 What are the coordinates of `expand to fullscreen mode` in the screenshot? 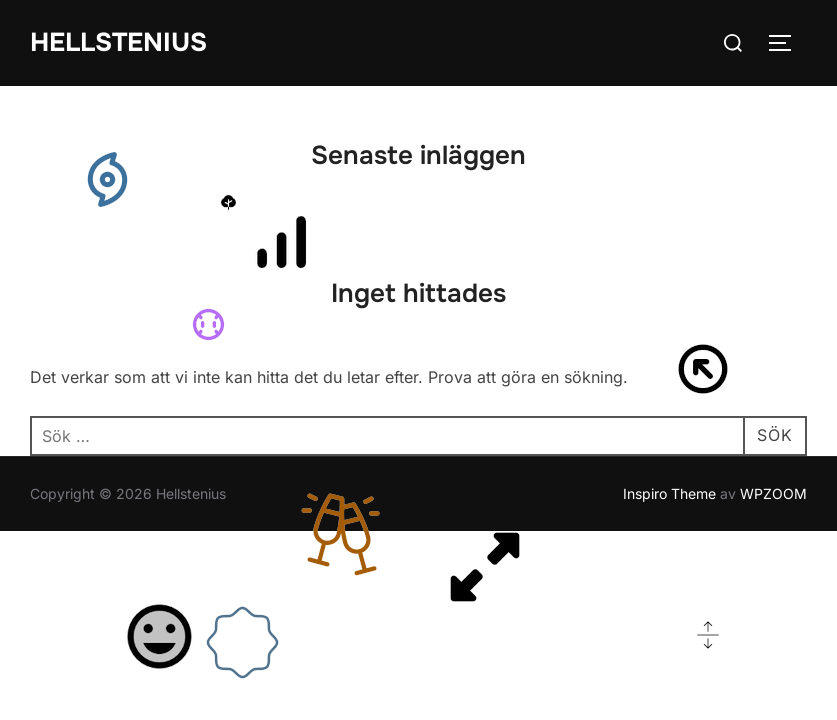 It's located at (485, 567).